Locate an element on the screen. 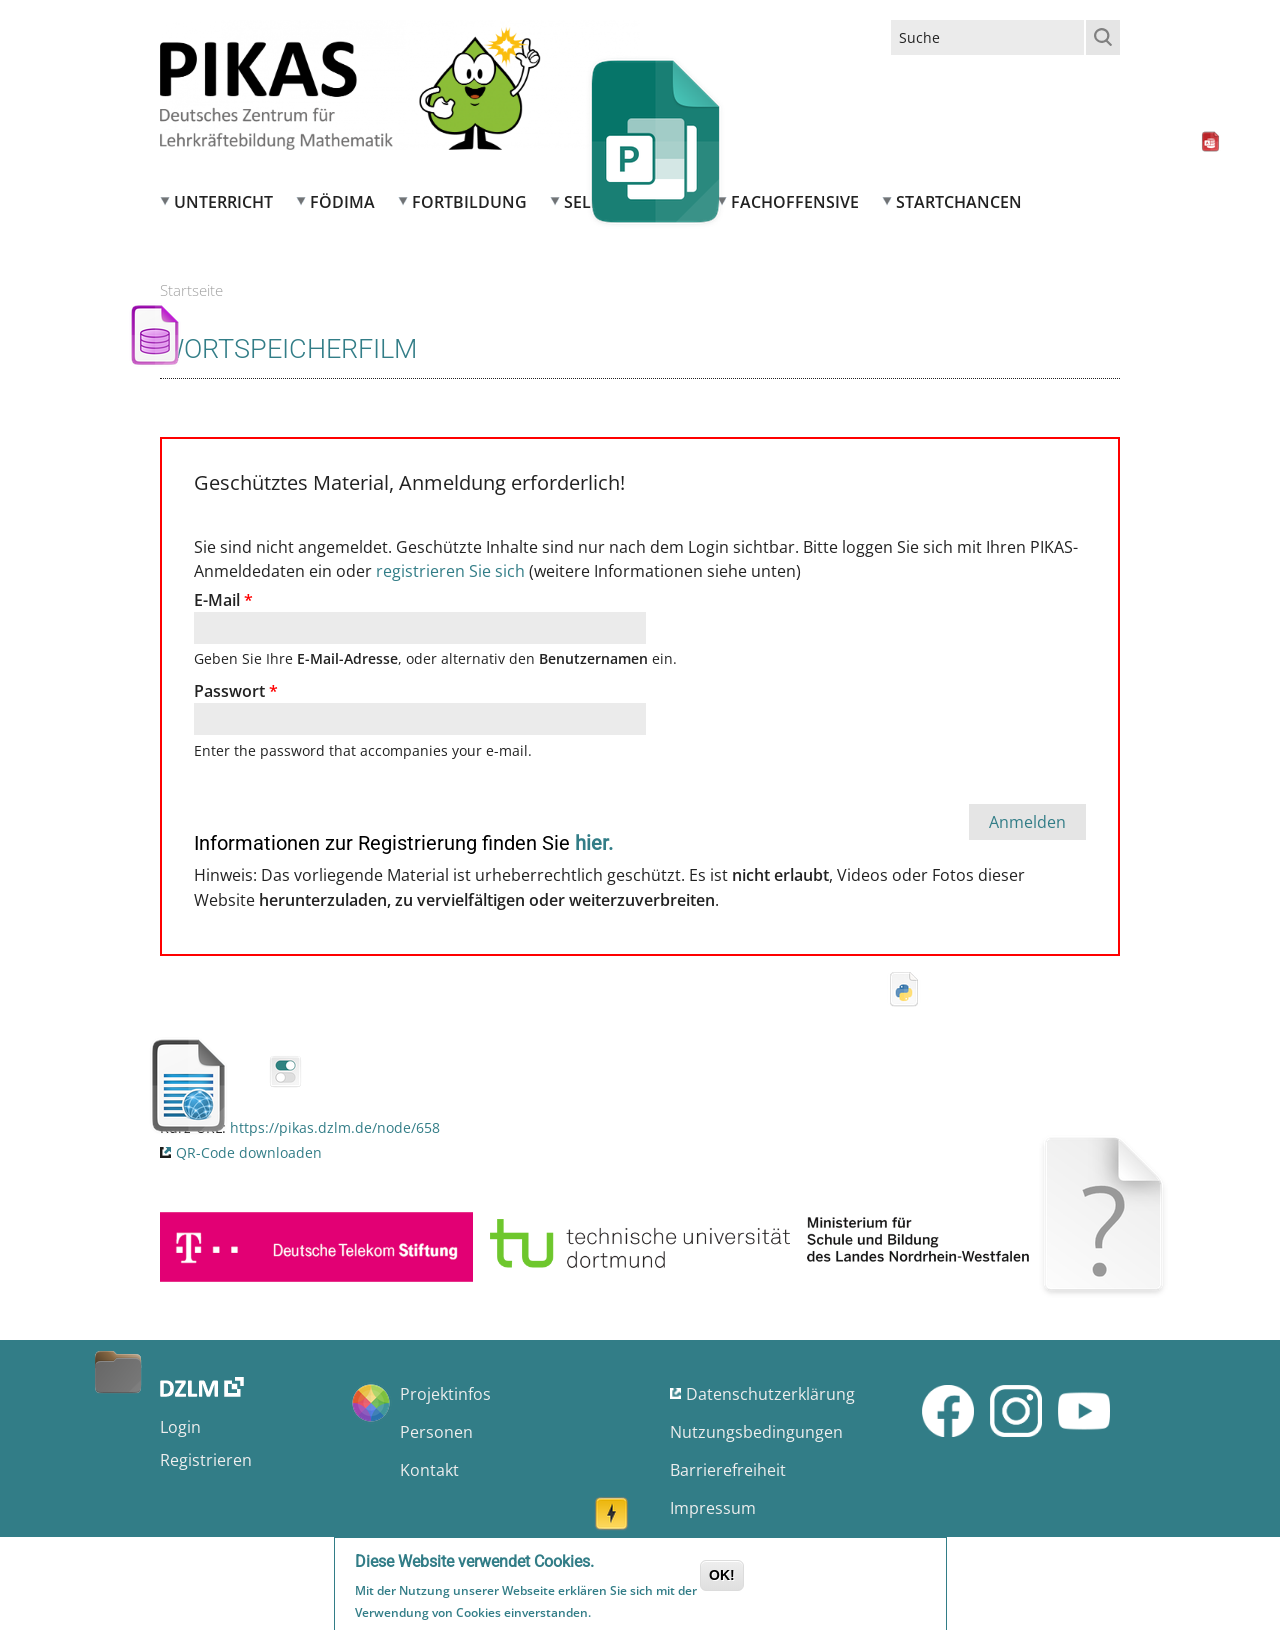 The width and height of the screenshot is (1280, 1630). open a web template document file is located at coordinates (188, 1085).